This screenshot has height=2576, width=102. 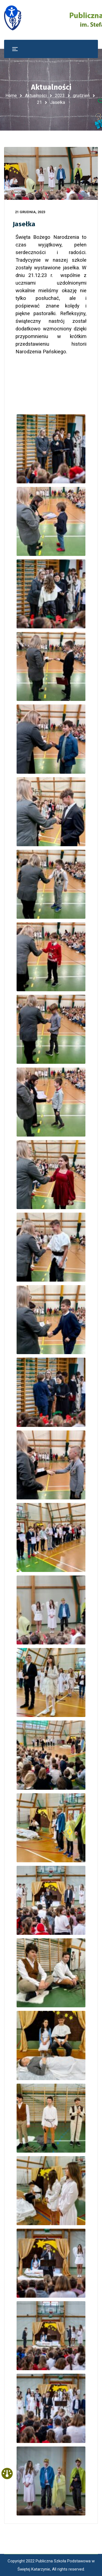 I want to click on align keyframes vertically in timeline, so click(x=70, y=1832).